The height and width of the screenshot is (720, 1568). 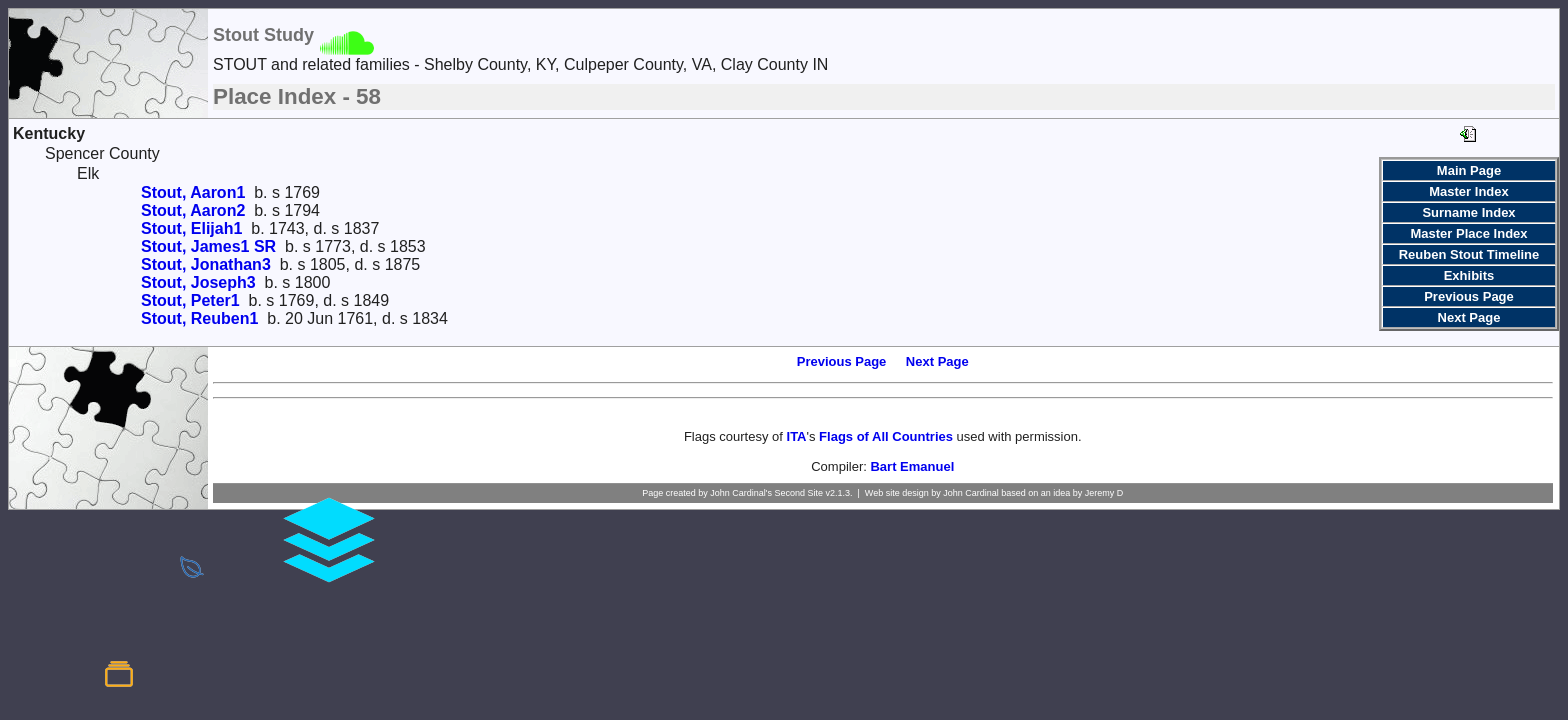 What do you see at coordinates (119, 674) in the screenshot?
I see `view photo albums` at bounding box center [119, 674].